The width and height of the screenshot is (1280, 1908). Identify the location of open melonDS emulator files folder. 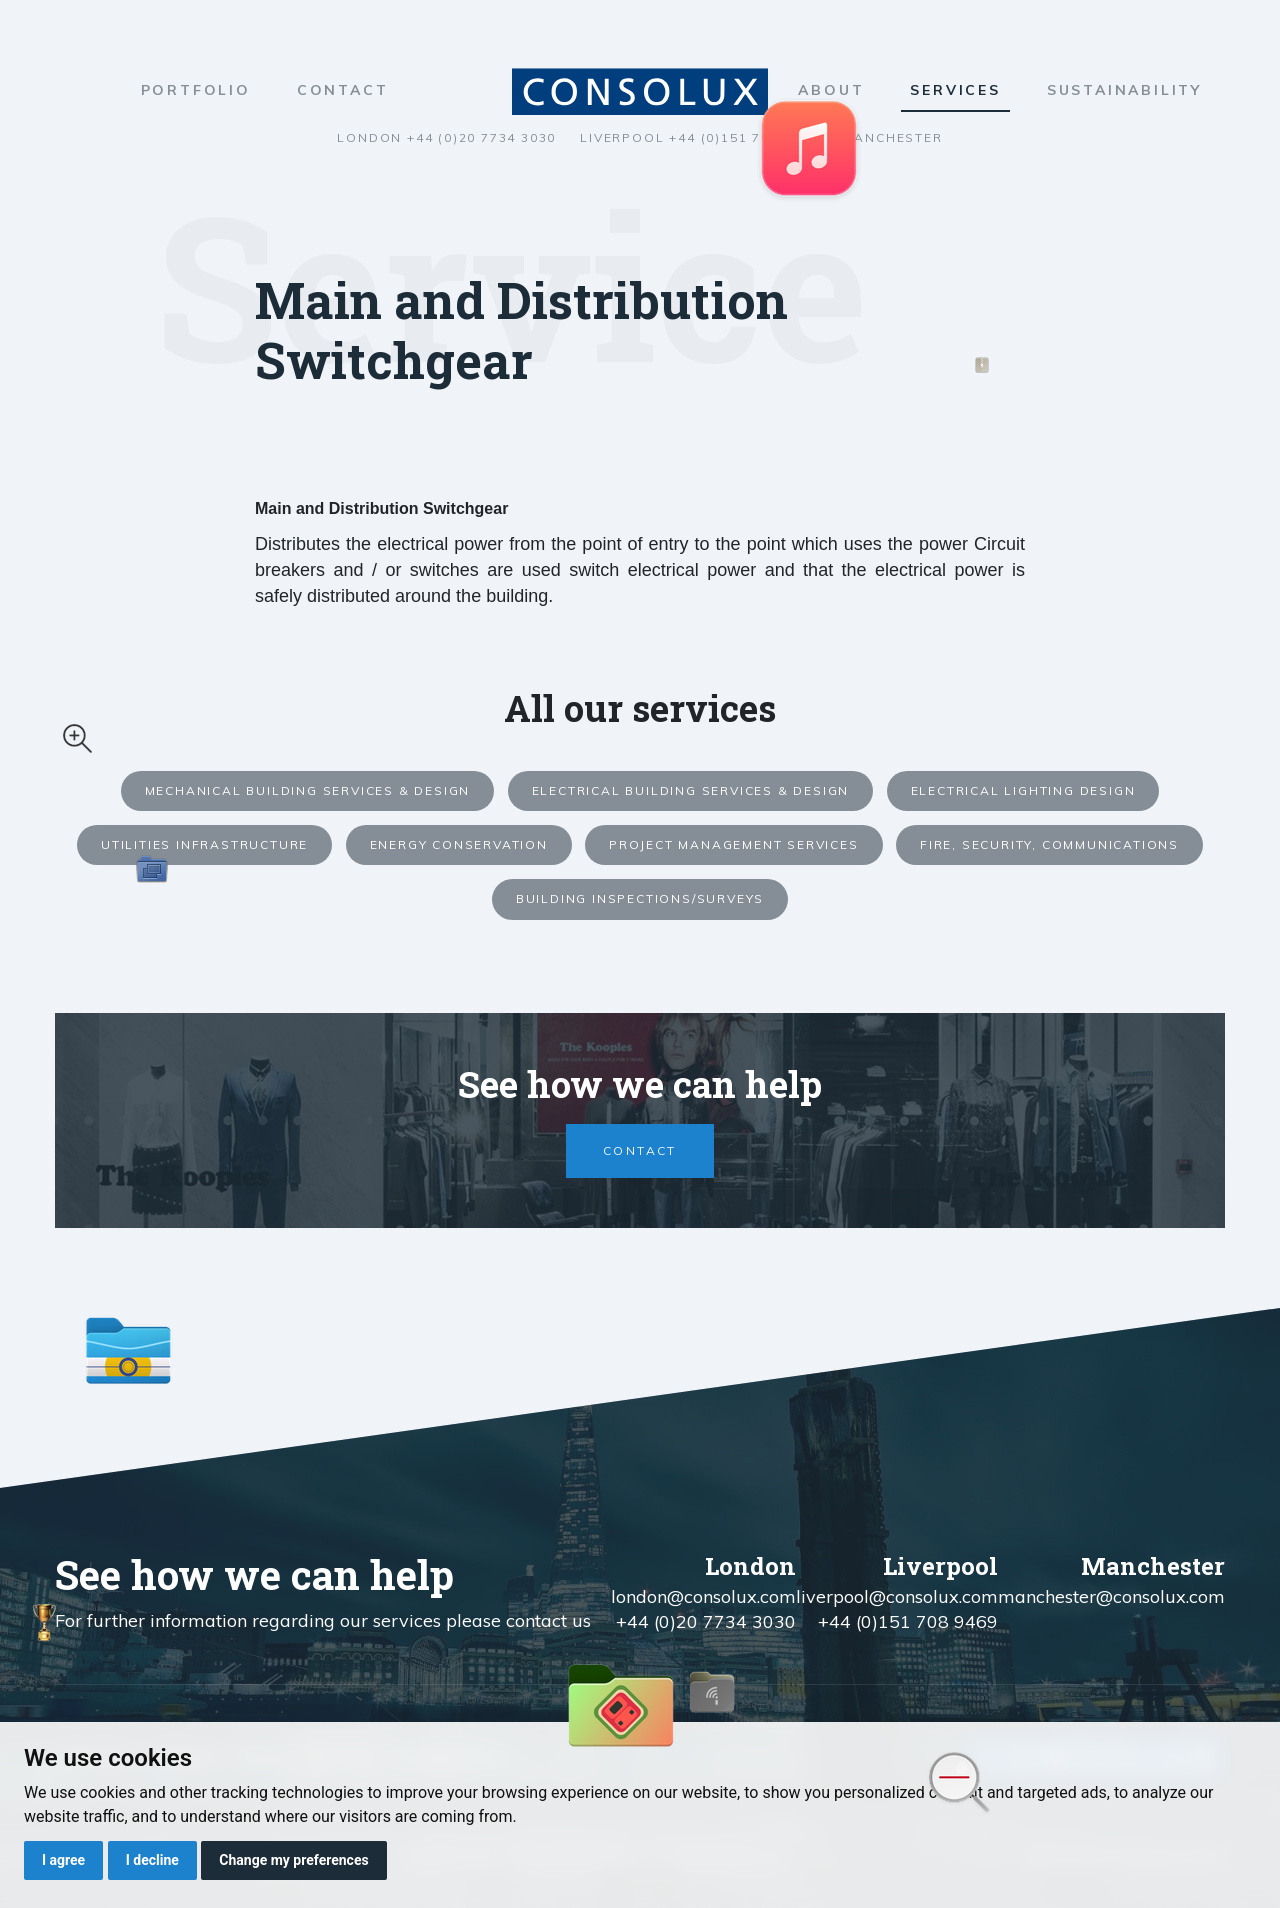
(620, 1708).